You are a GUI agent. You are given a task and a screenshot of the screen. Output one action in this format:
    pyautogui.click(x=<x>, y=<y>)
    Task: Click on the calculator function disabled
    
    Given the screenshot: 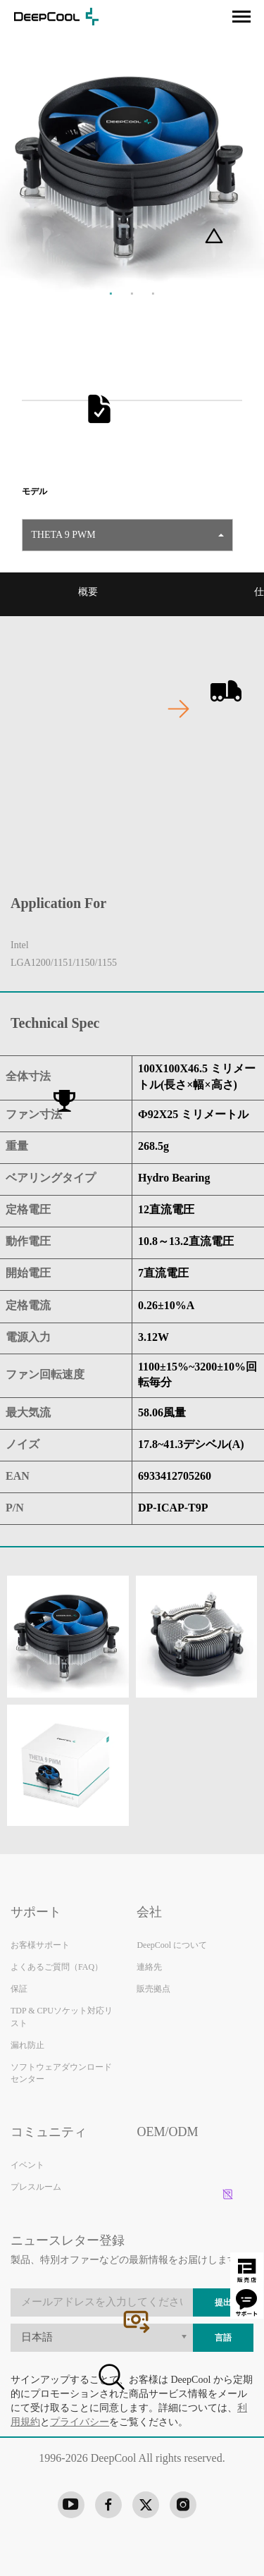 What is the action you would take?
    pyautogui.click(x=227, y=2194)
    